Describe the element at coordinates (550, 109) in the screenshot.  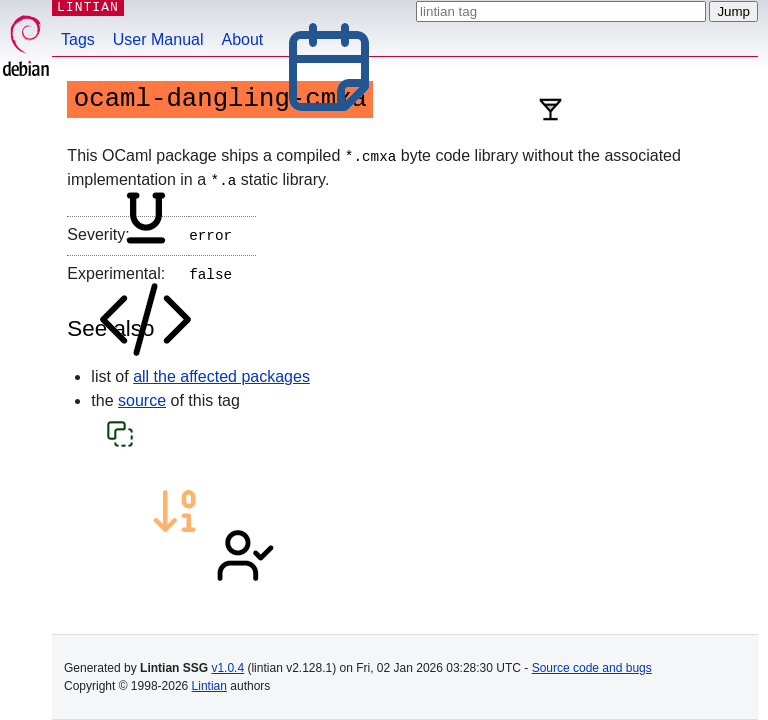
I see `find nearby bars or nightlife` at that location.